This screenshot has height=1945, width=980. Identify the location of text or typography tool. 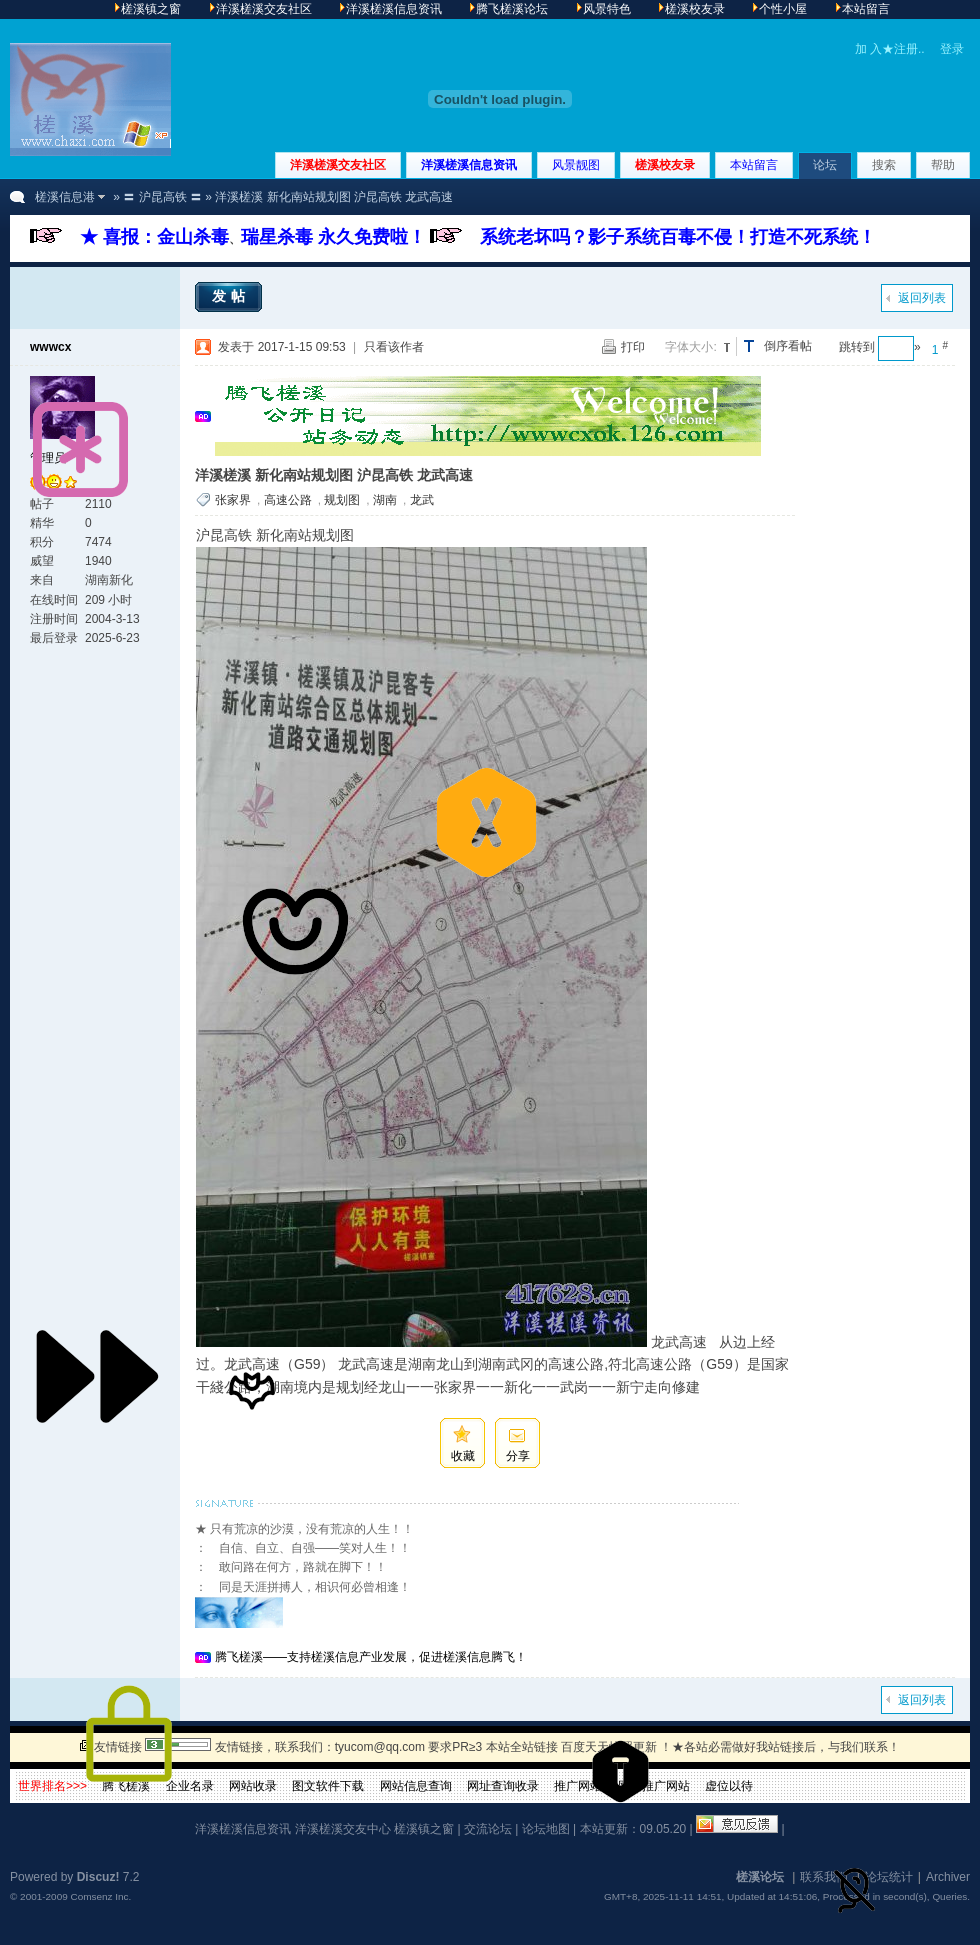
(620, 1771).